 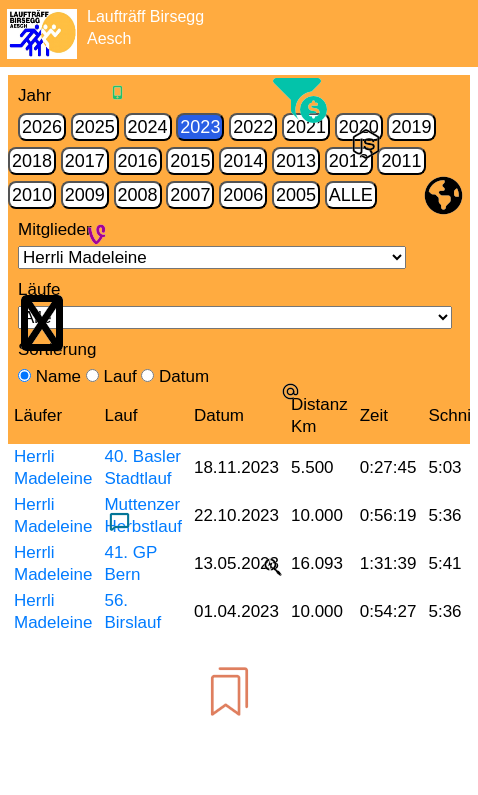 I want to click on view your saved bookmarks, so click(x=229, y=691).